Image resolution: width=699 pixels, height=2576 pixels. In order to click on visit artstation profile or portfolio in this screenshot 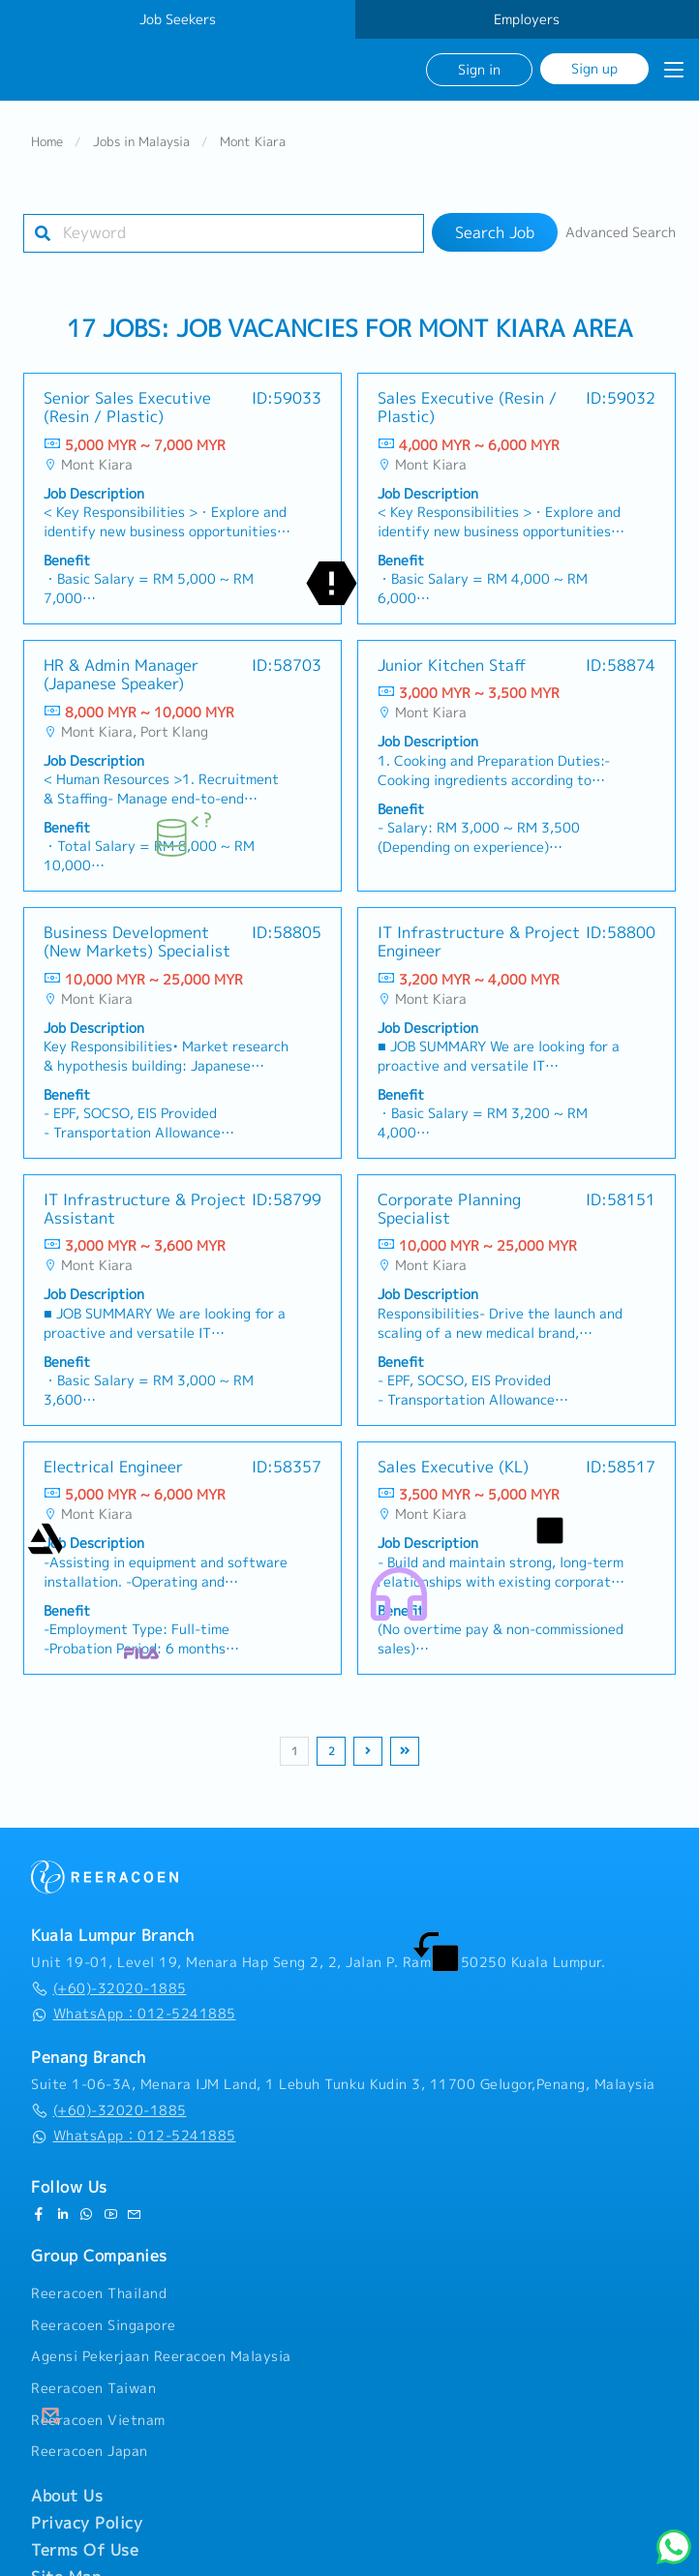, I will do `click(45, 1538)`.